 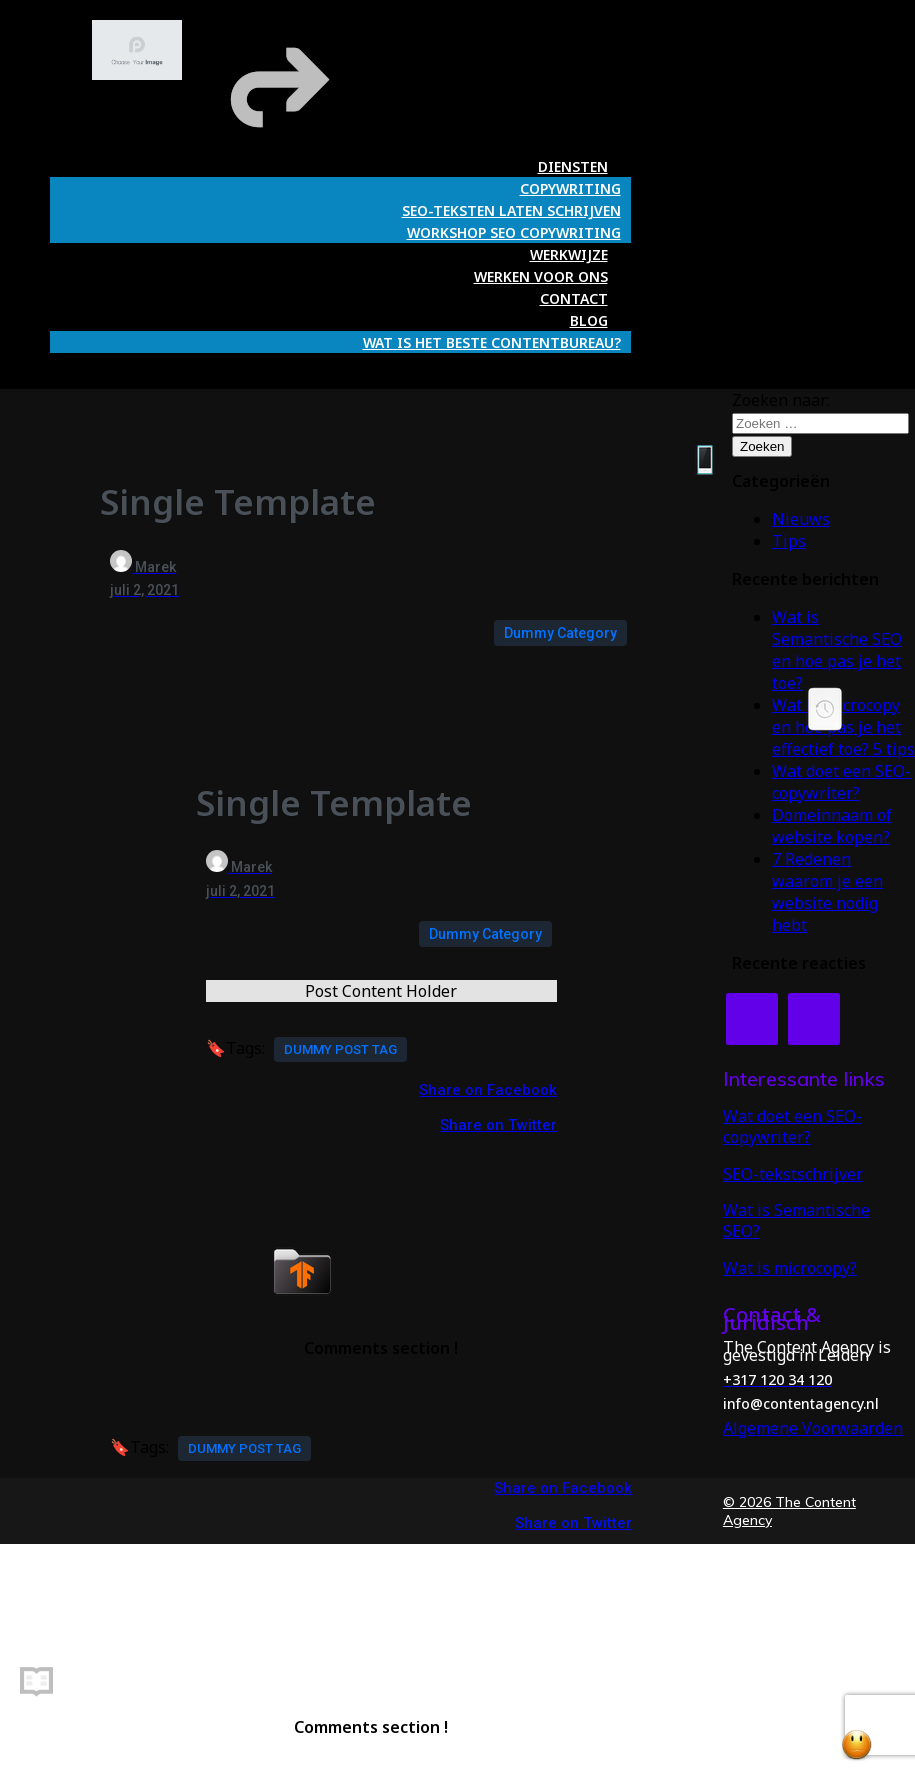 What do you see at coordinates (278, 87) in the screenshot?
I see `redo last undone action` at bounding box center [278, 87].